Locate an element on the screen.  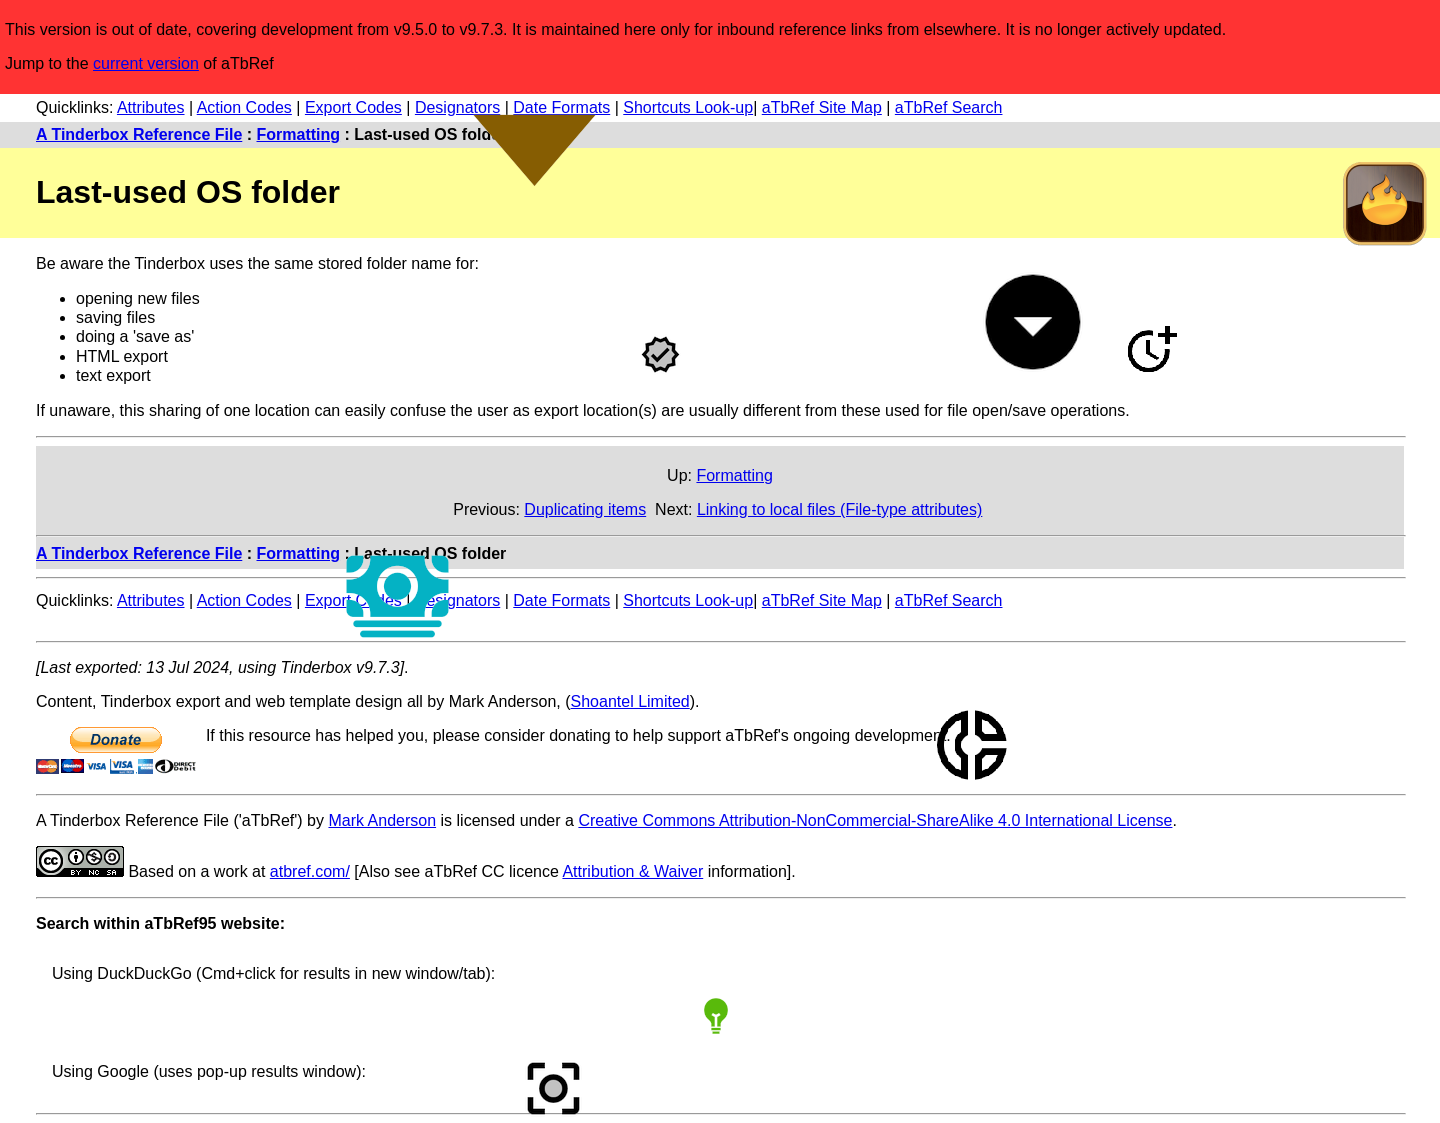
expand a dropdown menu is located at coordinates (534, 150).